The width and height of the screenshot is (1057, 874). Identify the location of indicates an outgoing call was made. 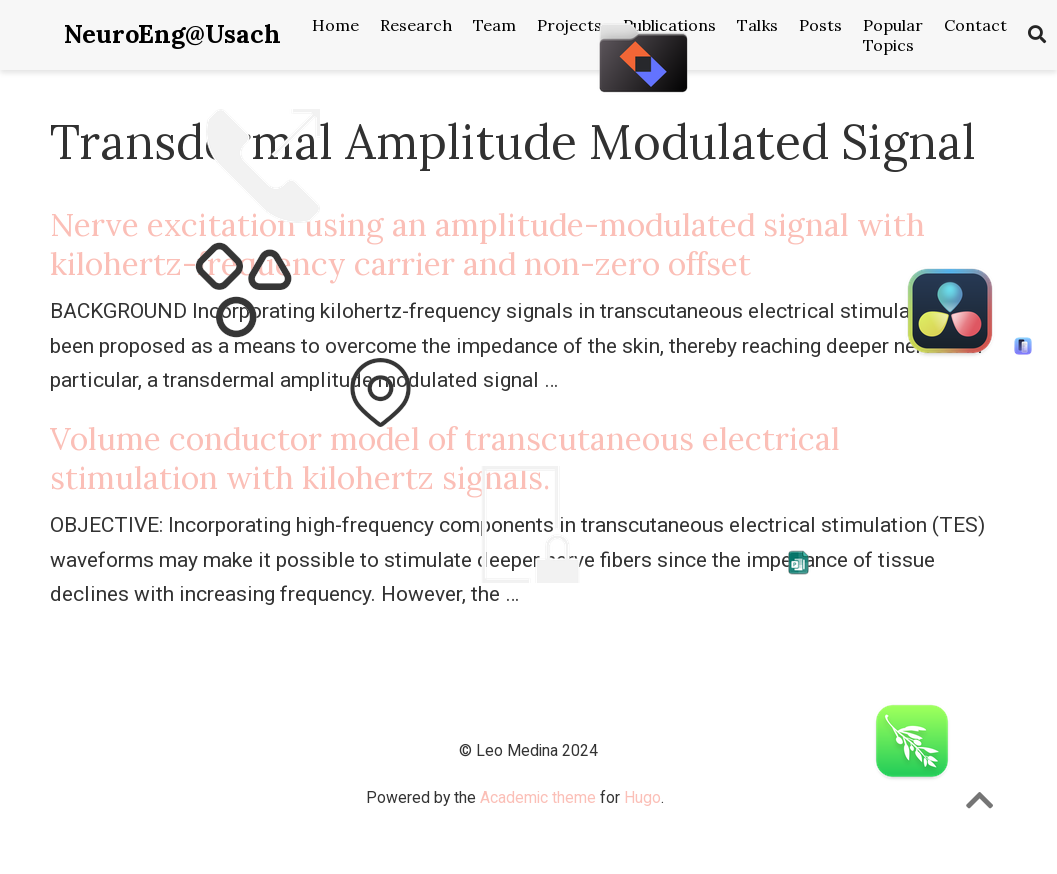
(263, 166).